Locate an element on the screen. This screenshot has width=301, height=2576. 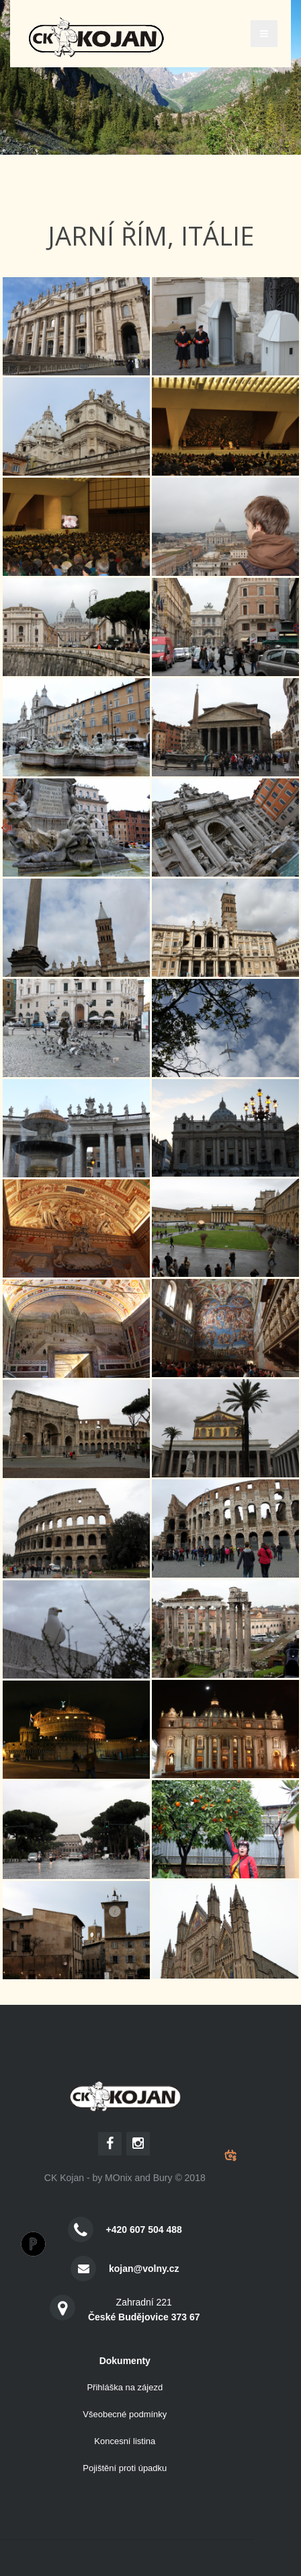
indicates parking available or parking location is located at coordinates (33, 2244).